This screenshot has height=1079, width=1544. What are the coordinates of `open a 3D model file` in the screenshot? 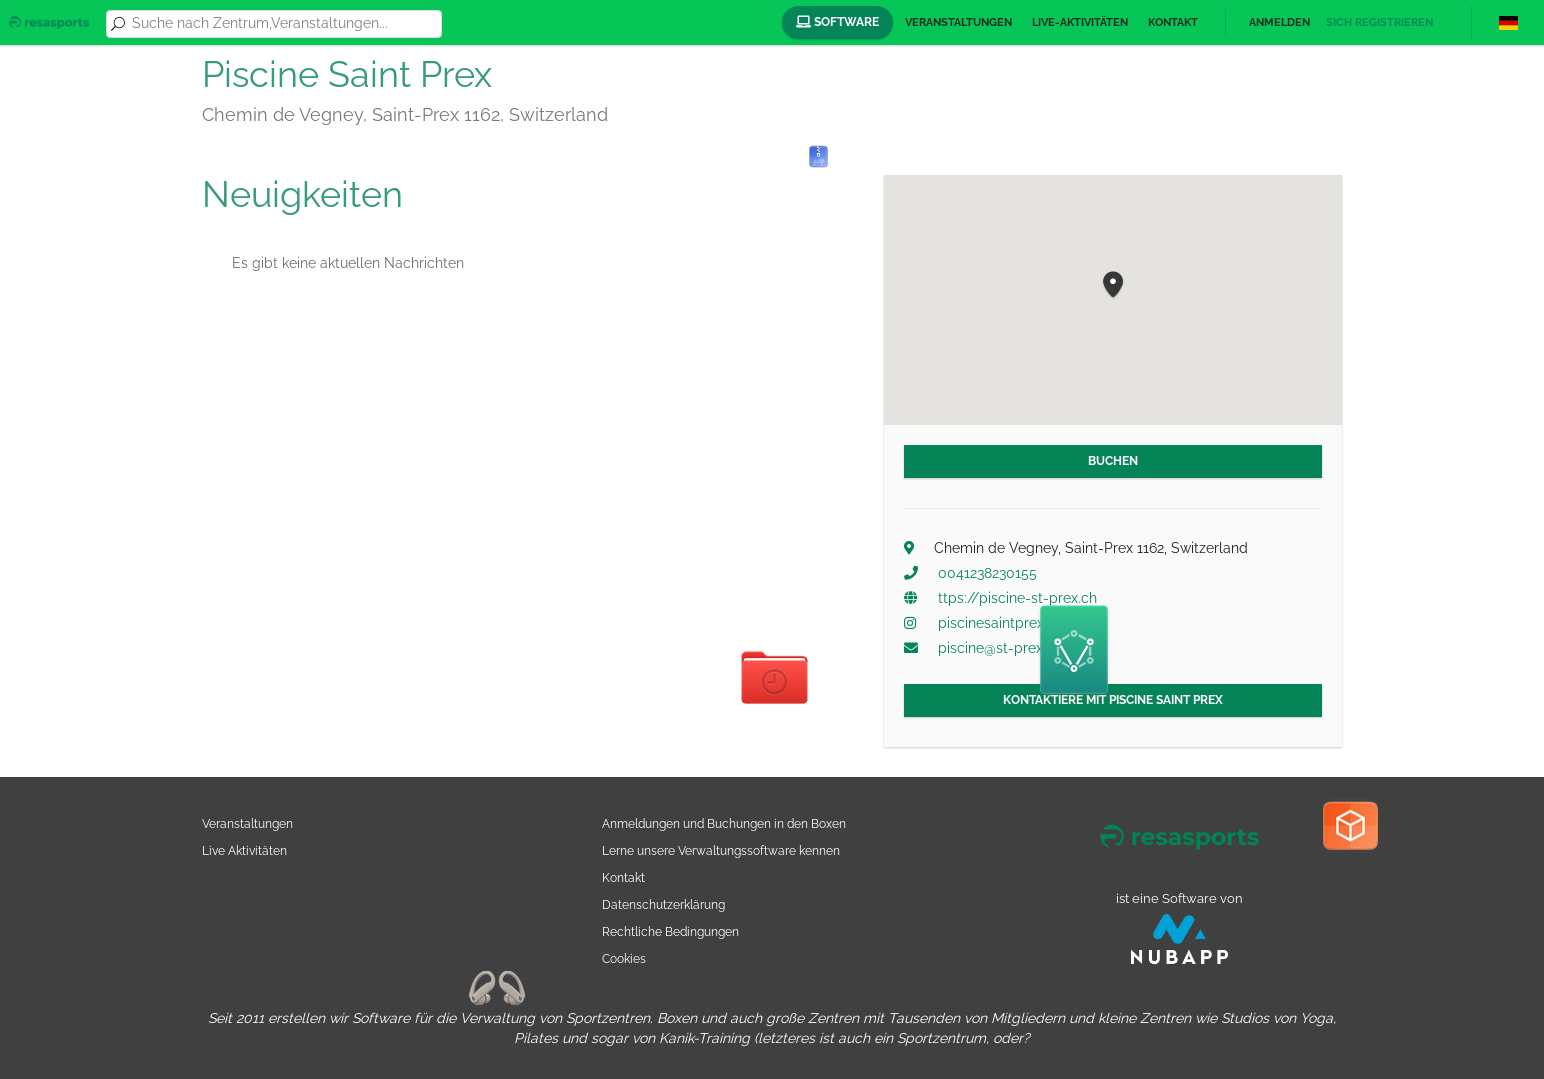 It's located at (1350, 824).